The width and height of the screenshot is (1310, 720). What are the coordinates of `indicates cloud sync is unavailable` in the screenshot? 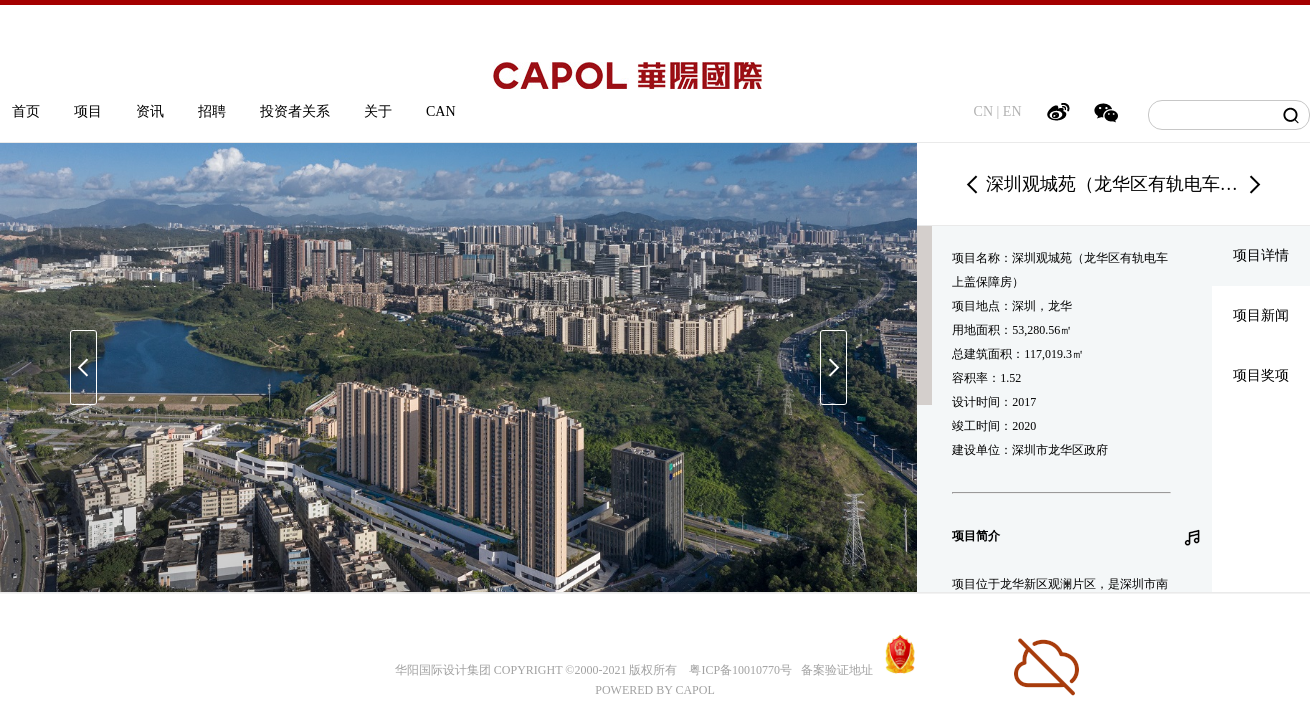 It's located at (1046, 665).